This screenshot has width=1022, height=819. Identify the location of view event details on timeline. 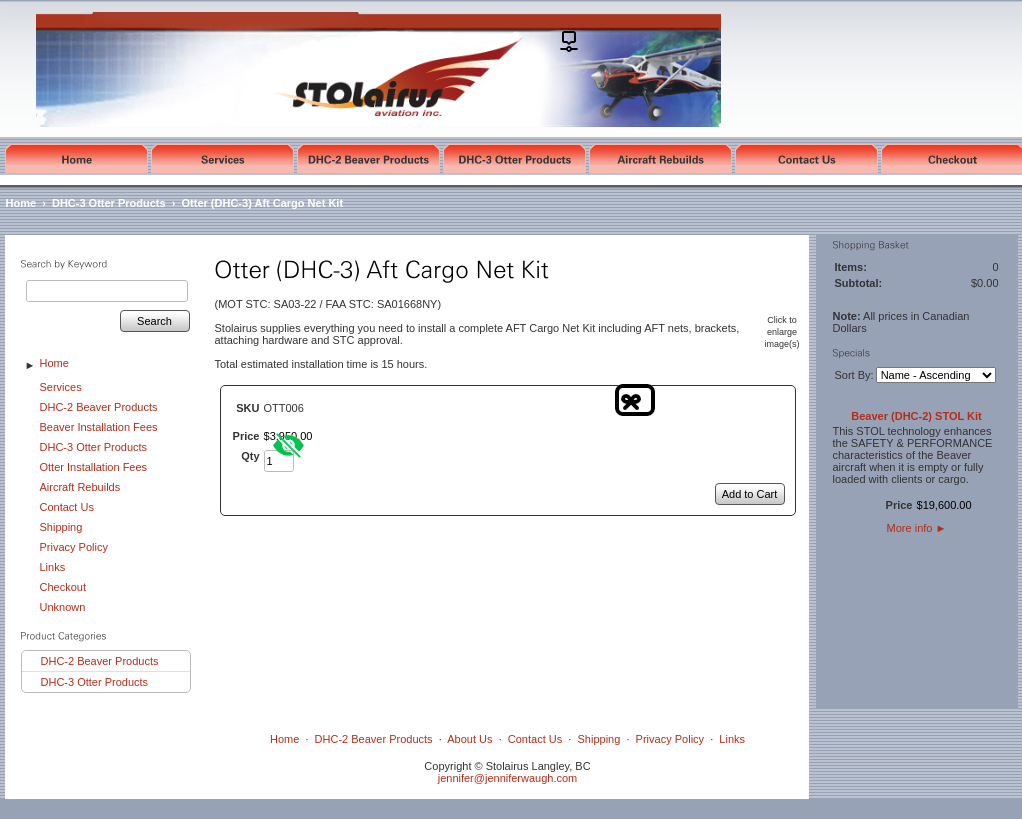
(569, 41).